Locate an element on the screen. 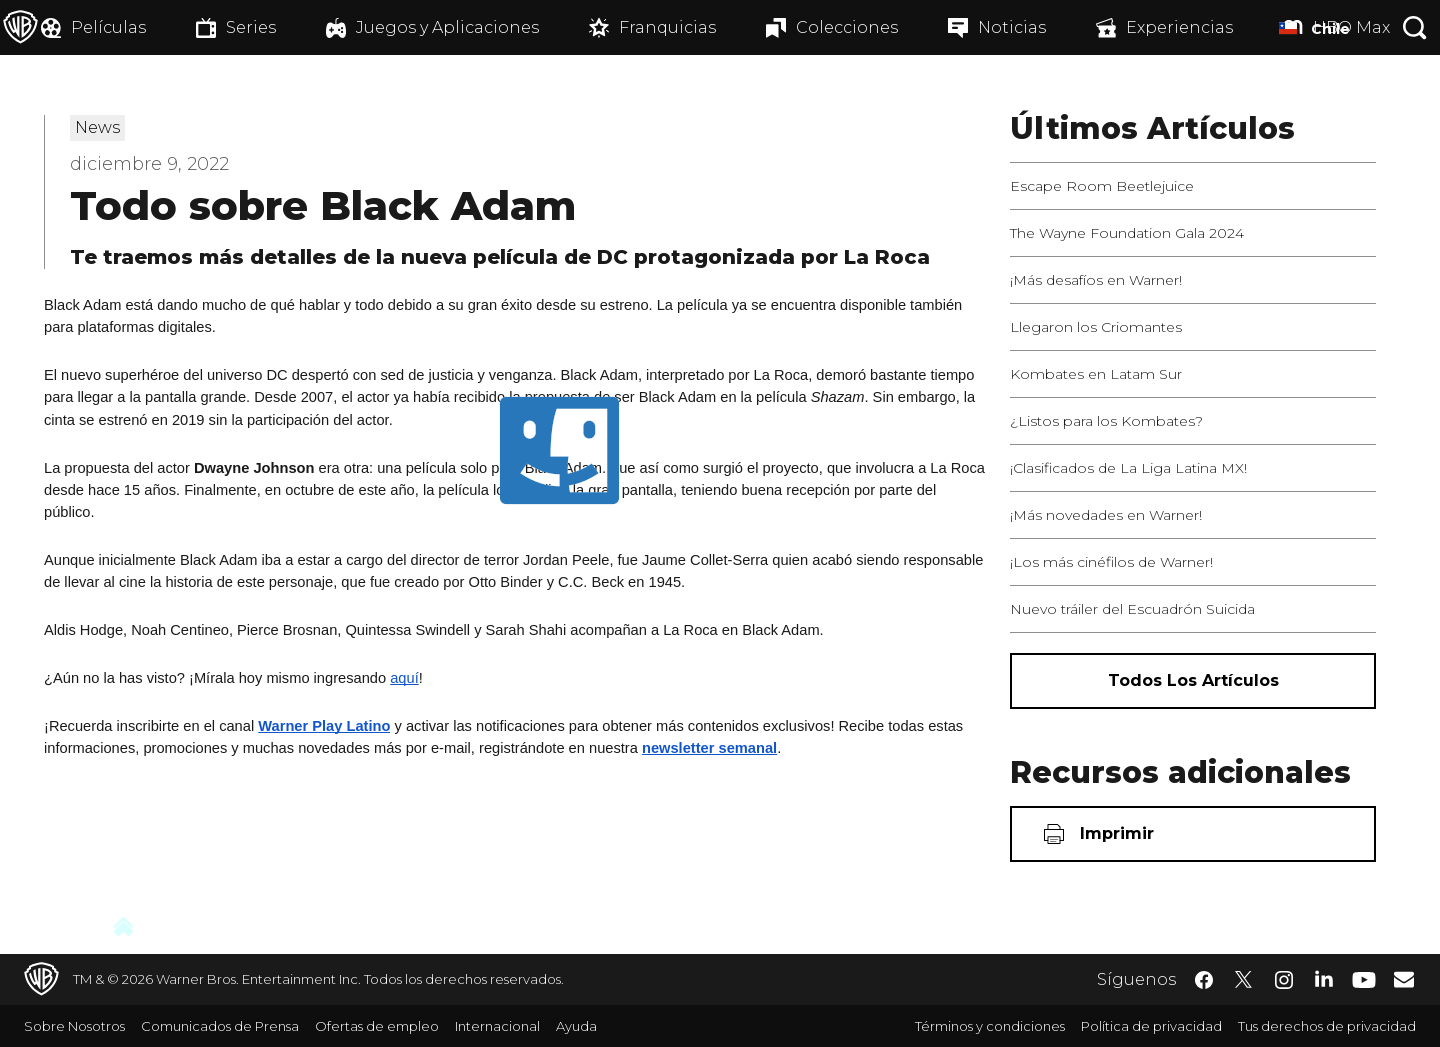 Image resolution: width=1440 pixels, height=1047 pixels. open finder to browse files and folders is located at coordinates (559, 450).